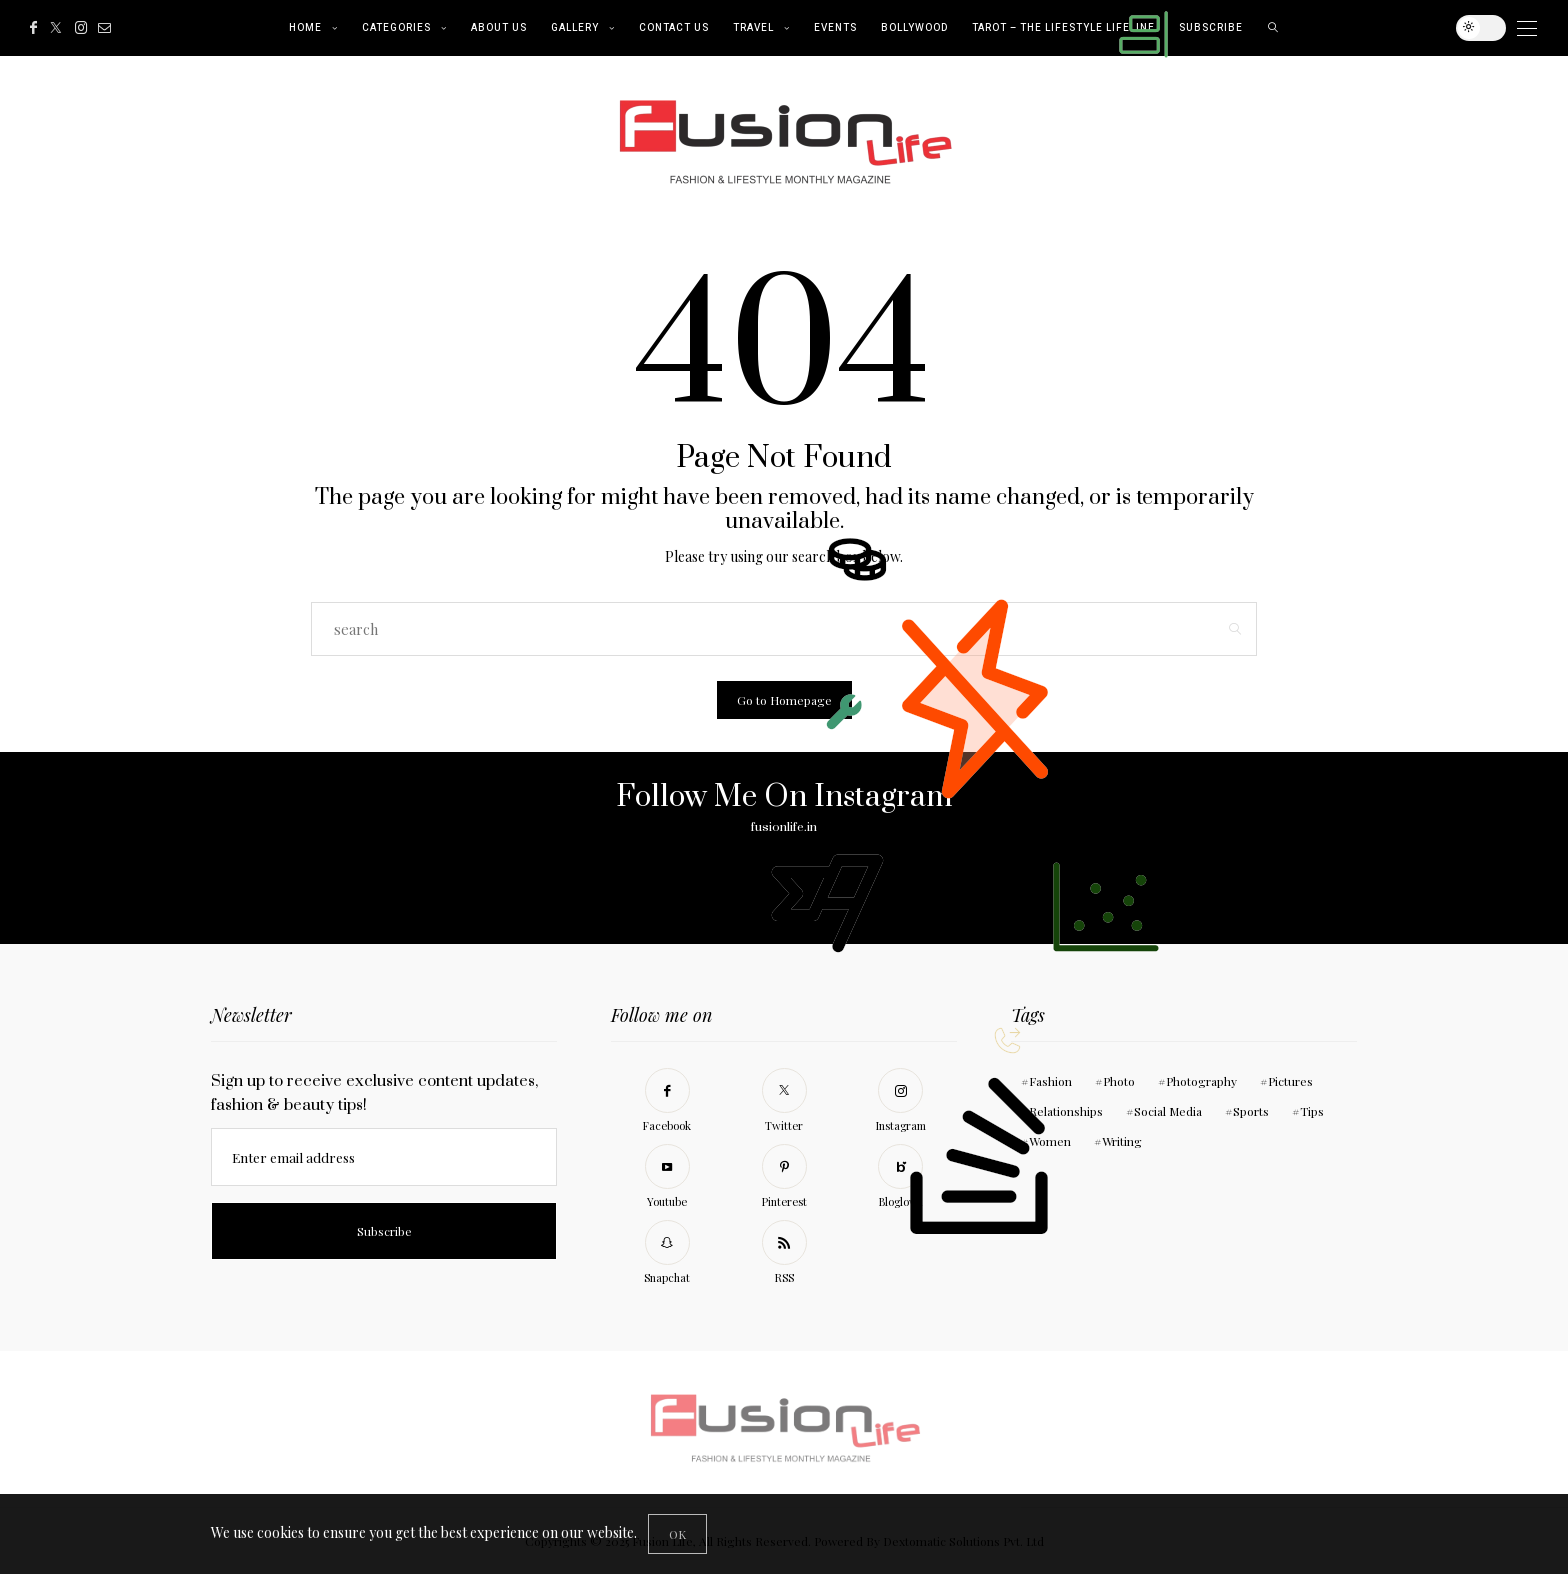 This screenshot has width=1568, height=1574. Describe the element at coordinates (857, 559) in the screenshot. I see `view your coin balance or currency` at that location.